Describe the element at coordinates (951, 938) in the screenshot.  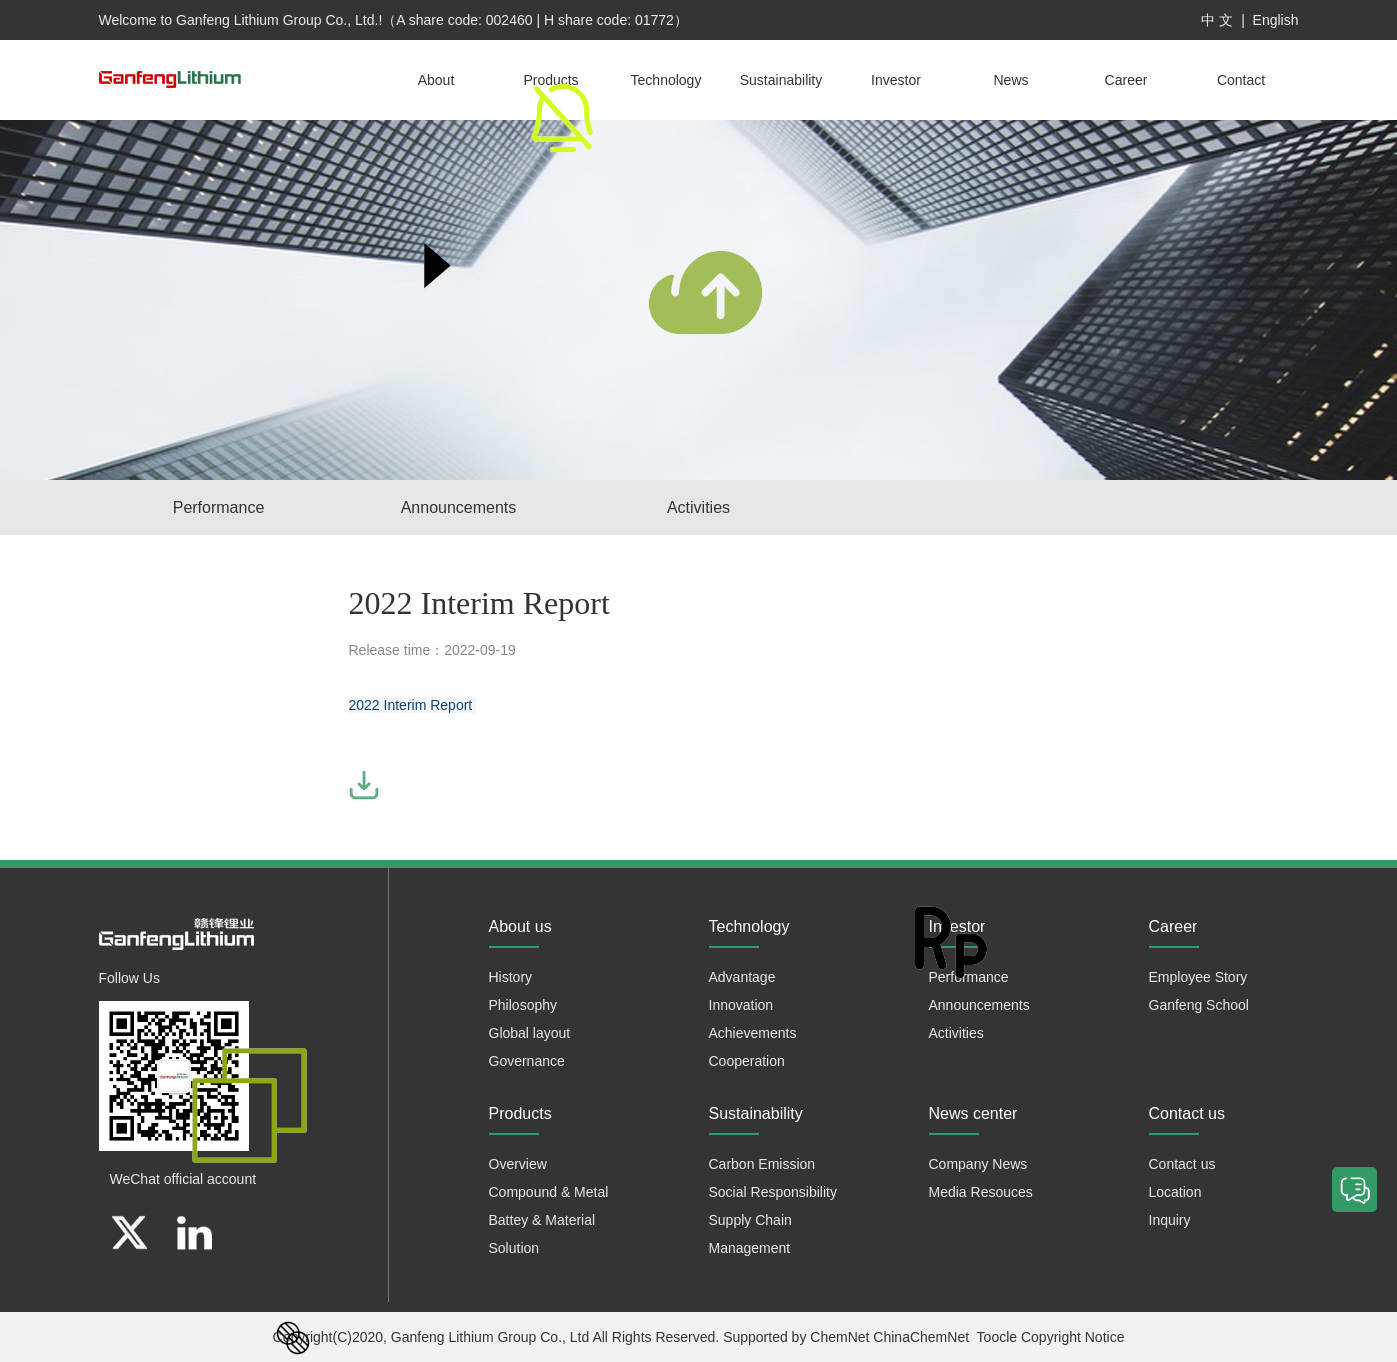
I see `indicates indonesian rupiah currency` at that location.